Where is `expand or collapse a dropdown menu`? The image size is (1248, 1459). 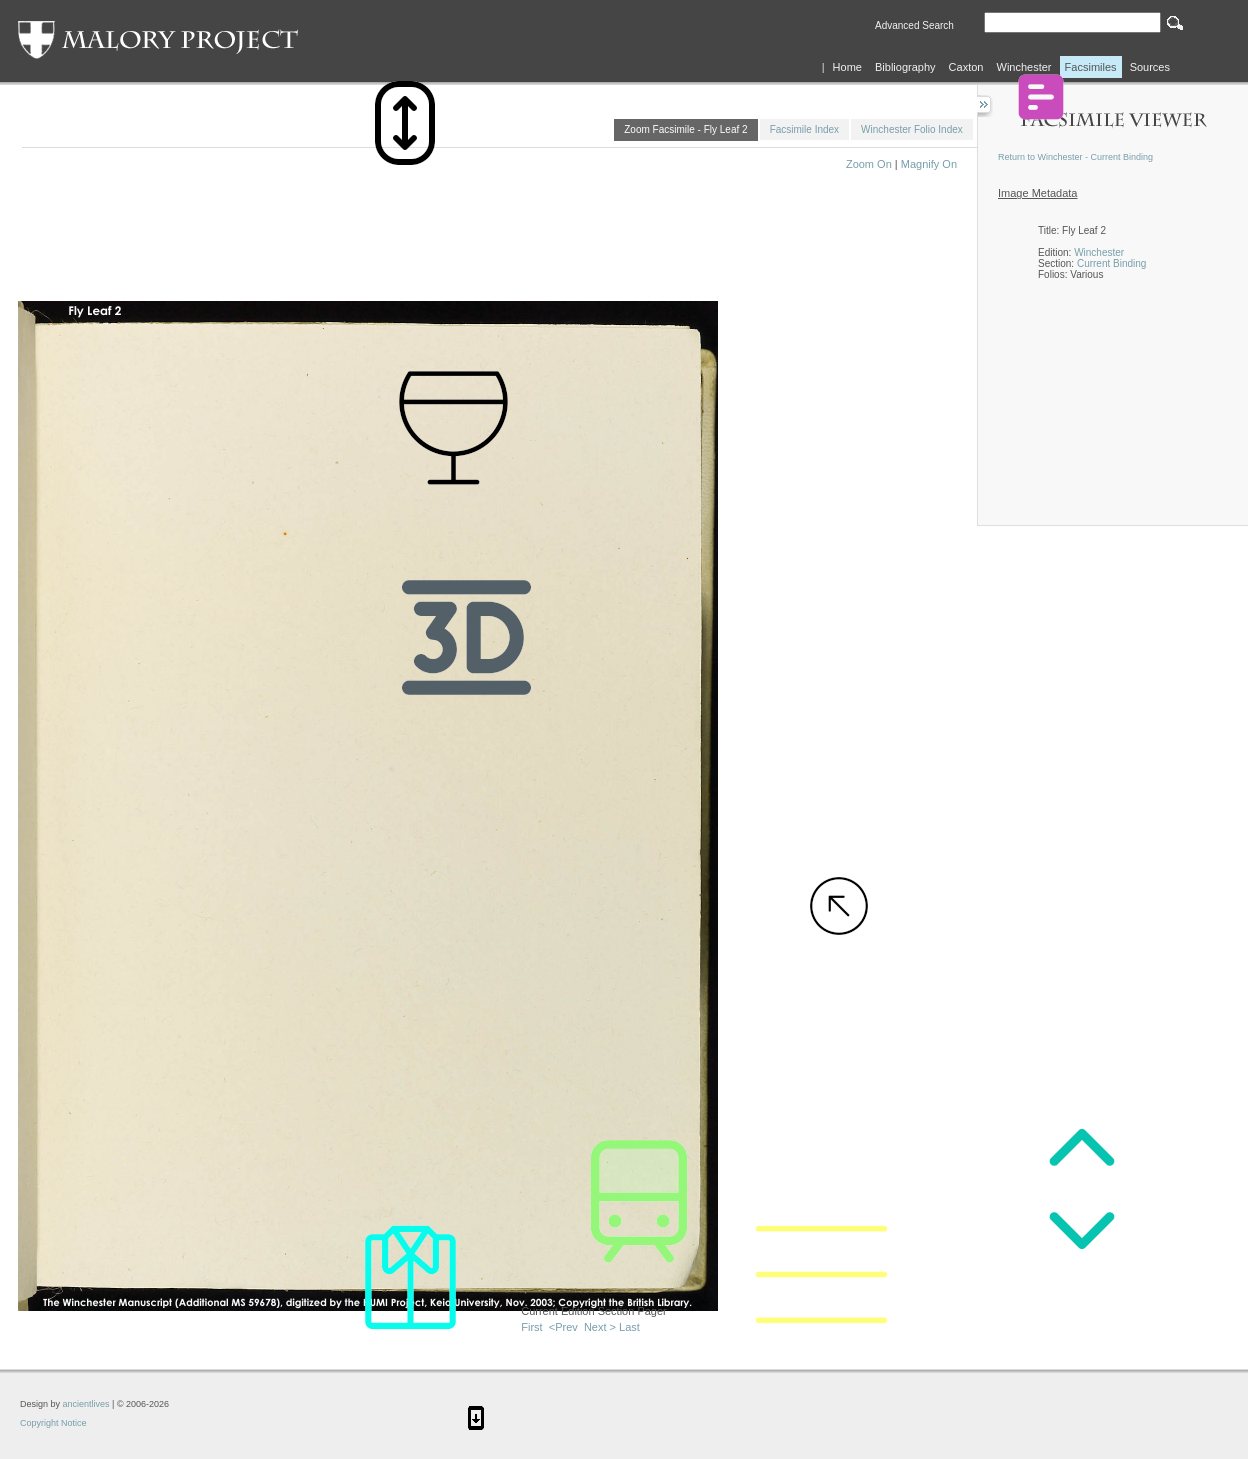
expand or collapse a dropdown menu is located at coordinates (1082, 1189).